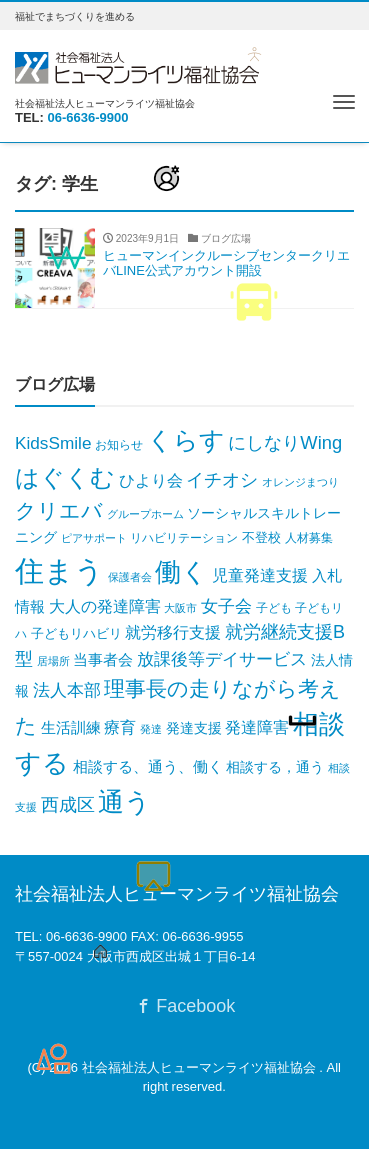 Image resolution: width=375 pixels, height=1149 pixels. What do you see at coordinates (302, 720) in the screenshot?
I see `insert a space character` at bounding box center [302, 720].